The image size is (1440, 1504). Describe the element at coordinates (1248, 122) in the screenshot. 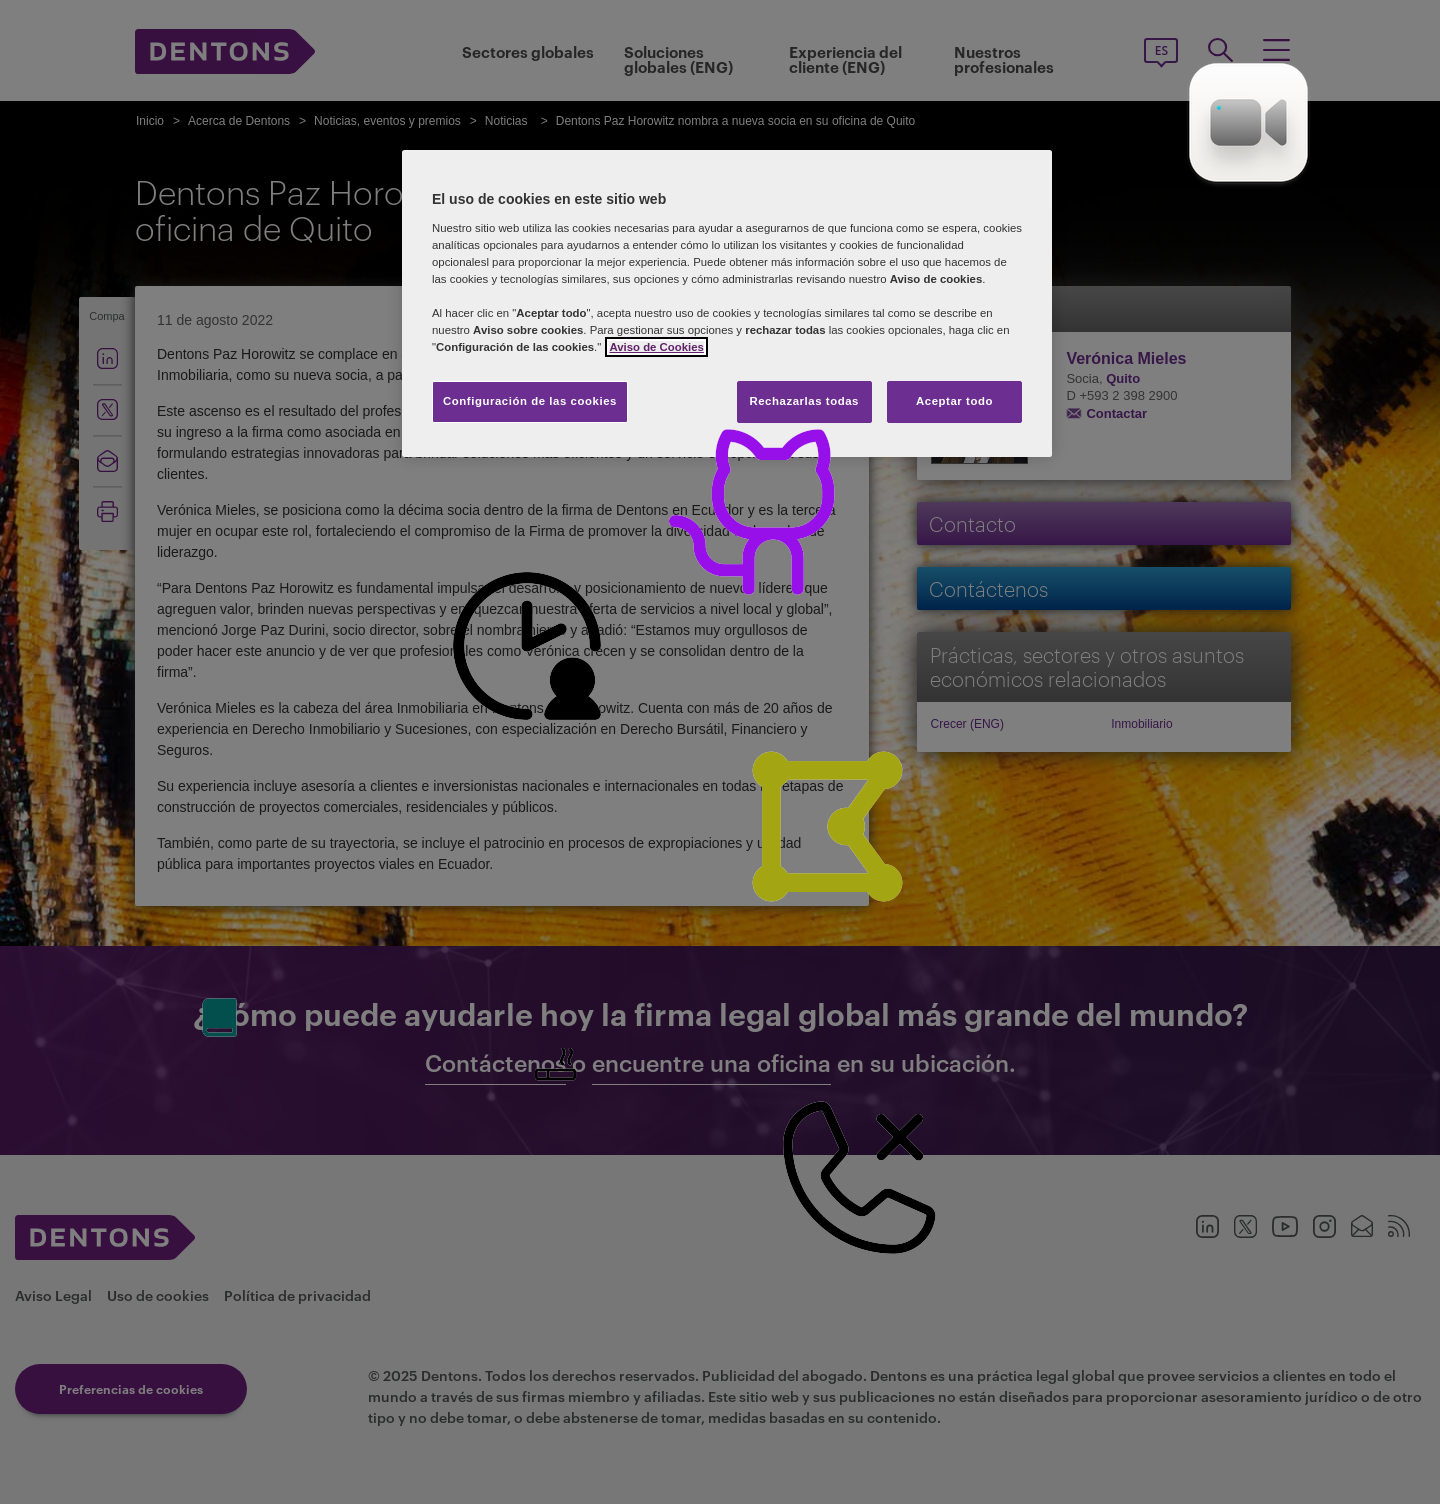

I see `open camera or start video recording` at that location.